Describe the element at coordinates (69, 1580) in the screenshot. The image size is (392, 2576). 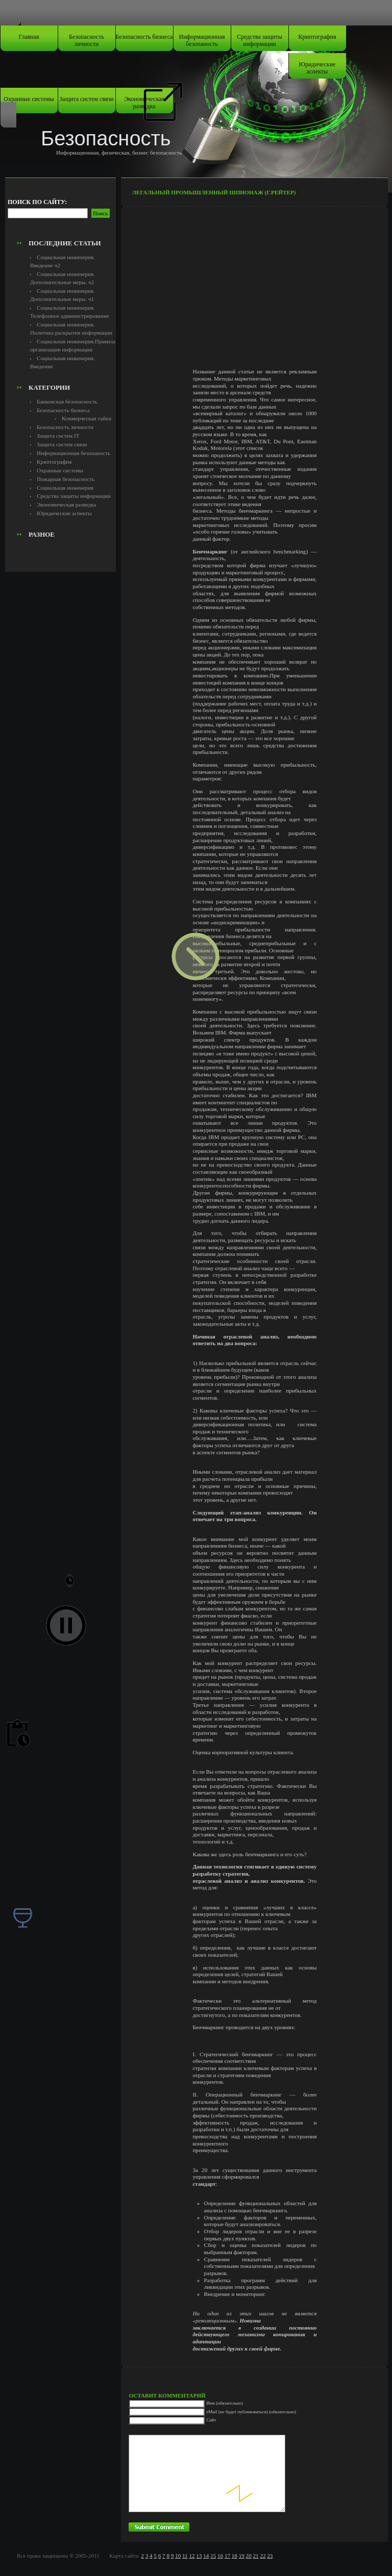
I see `view time or clock settings` at that location.